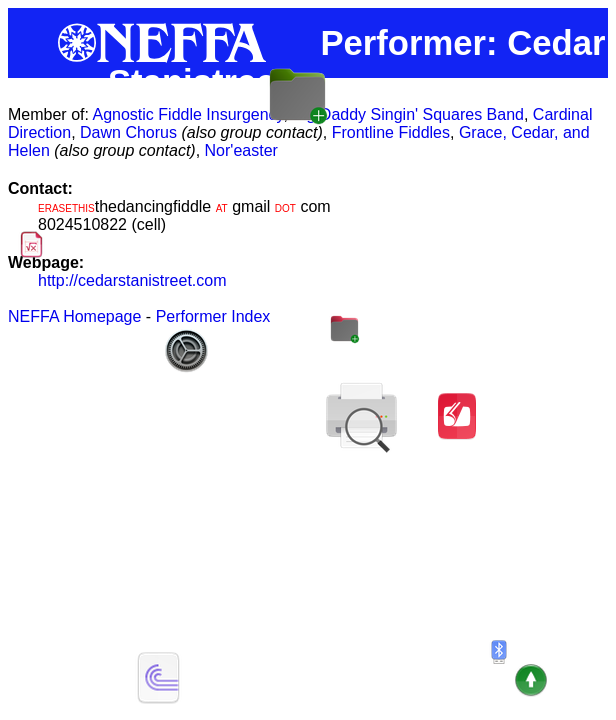  What do you see at coordinates (31, 244) in the screenshot?
I see `open a mathematical formula document` at bounding box center [31, 244].